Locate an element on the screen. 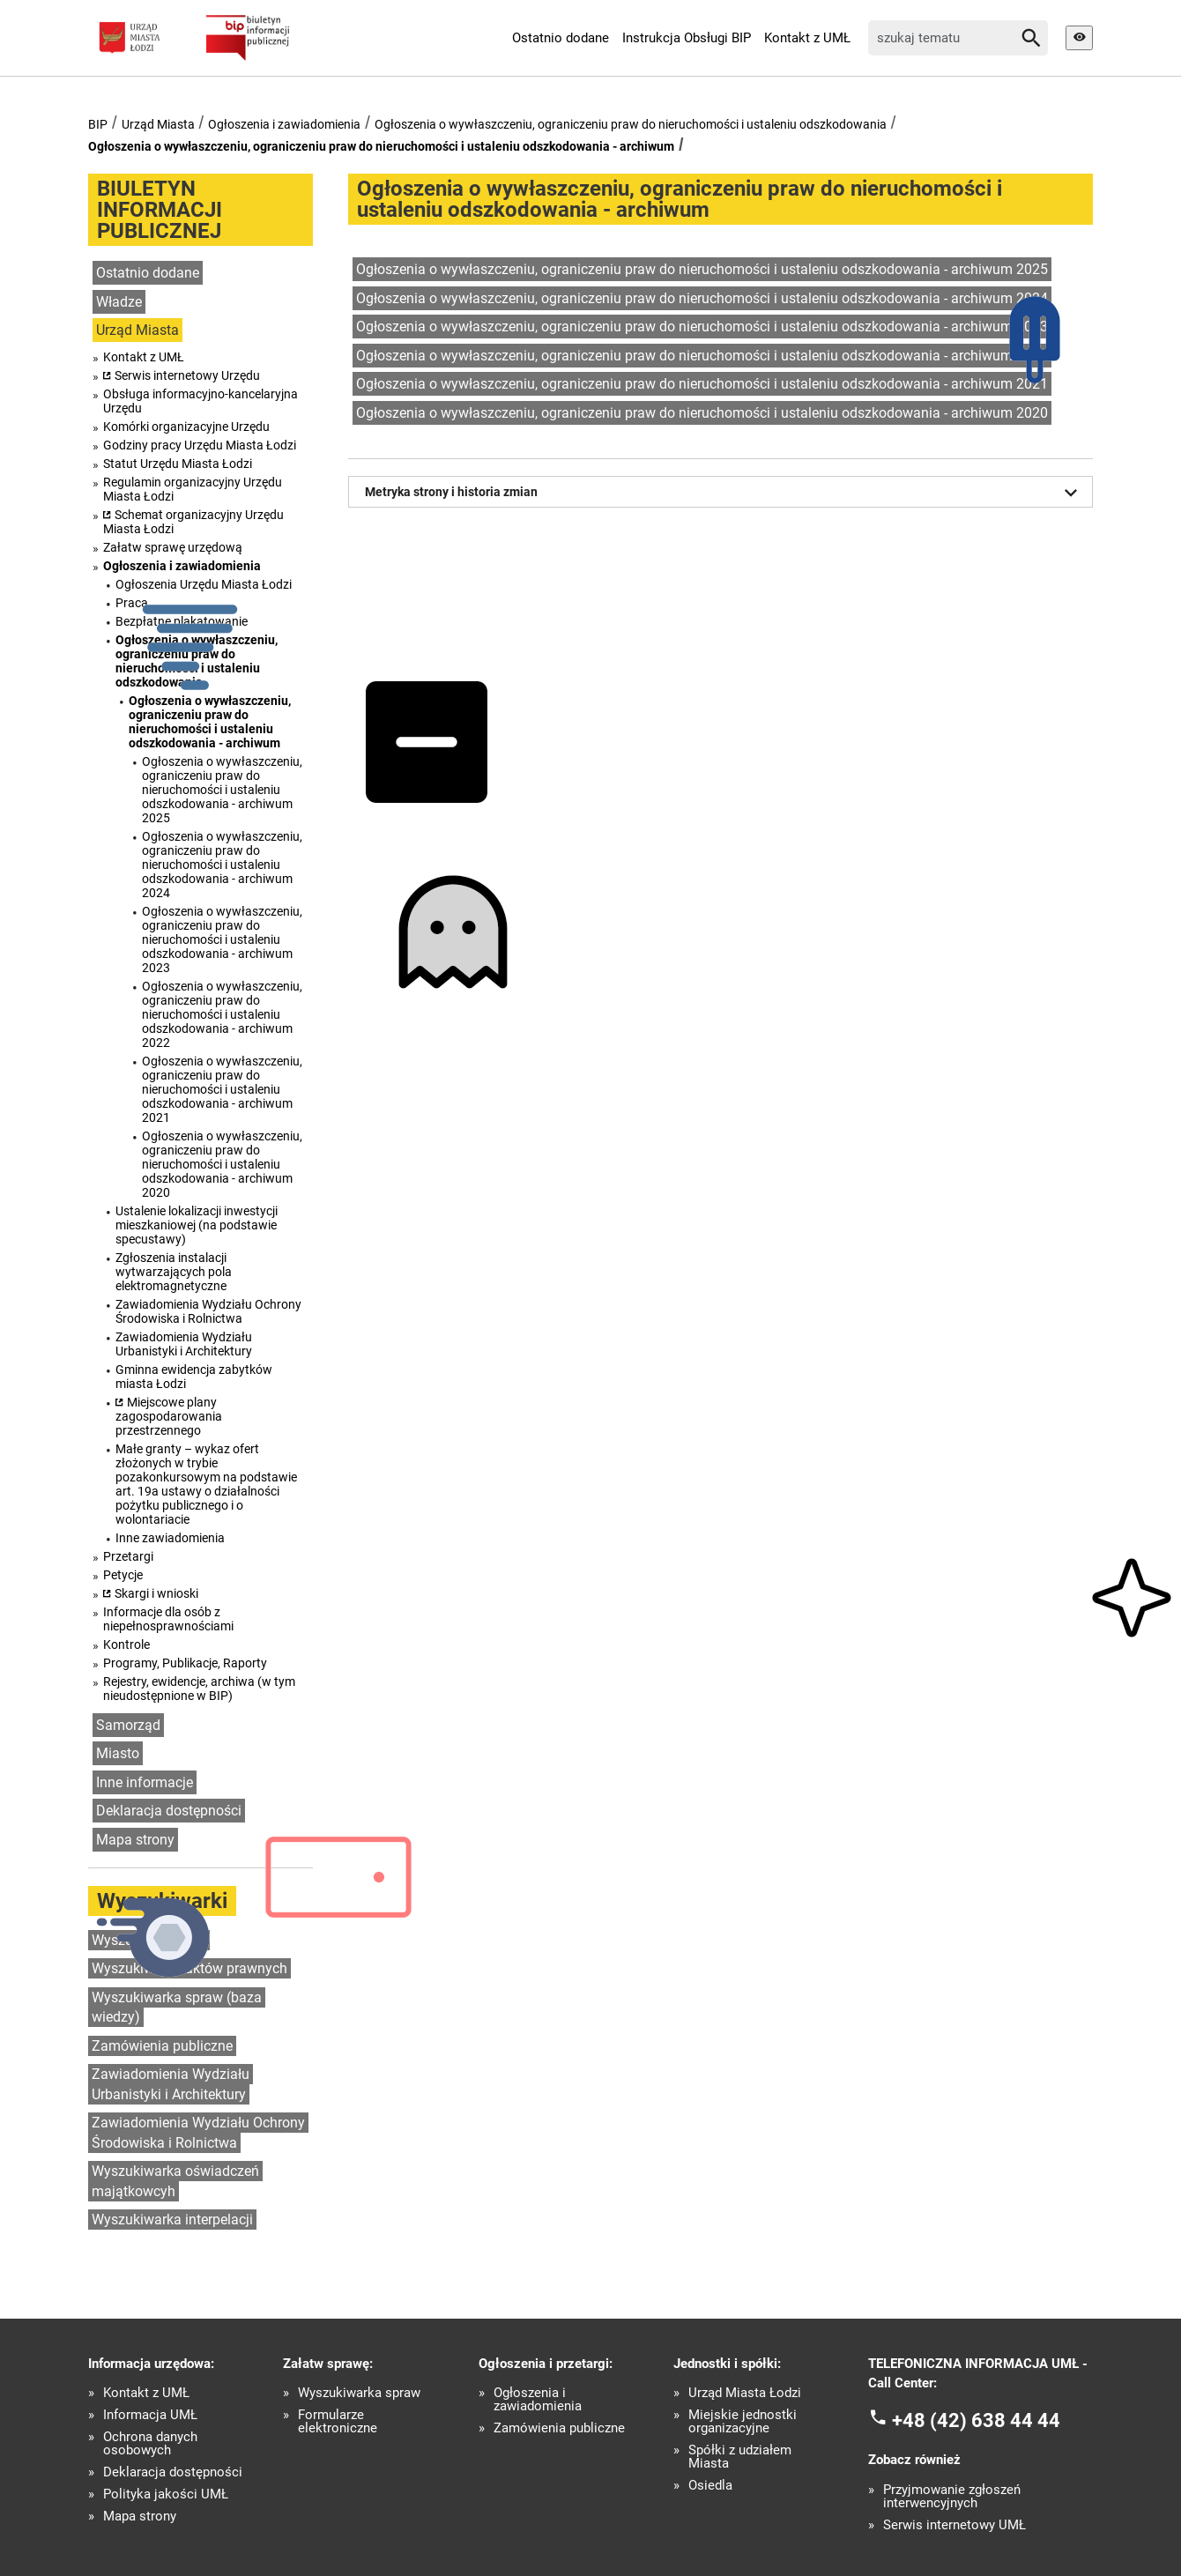 This screenshot has height=2576, width=1181. indicates tornado warning or severe weather alert is located at coordinates (189, 647).